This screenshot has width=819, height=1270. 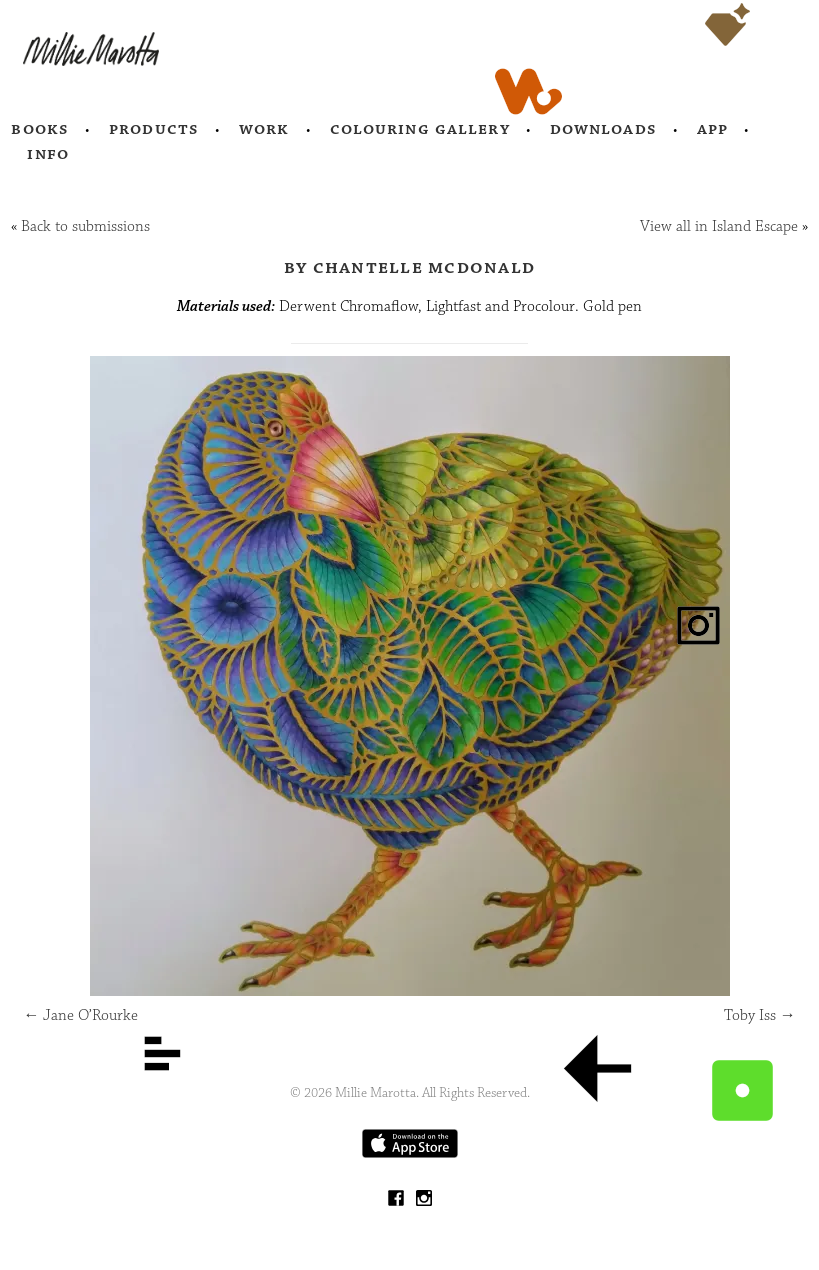 I want to click on roll the dice or generate a random result, so click(x=742, y=1090).